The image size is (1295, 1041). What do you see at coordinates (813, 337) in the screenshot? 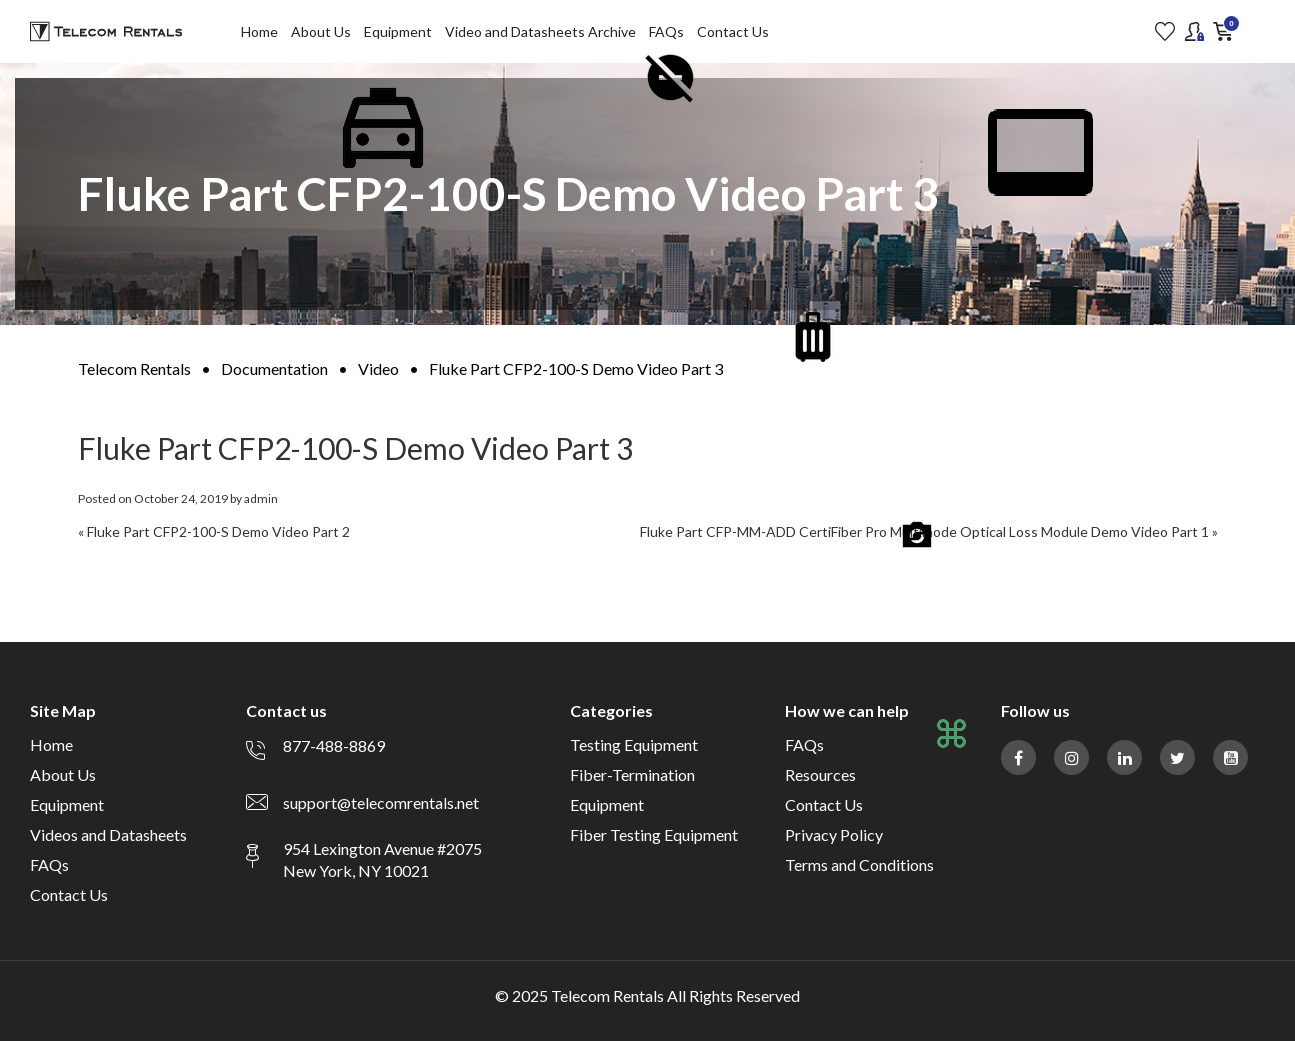
I see `access travel or trip information` at bounding box center [813, 337].